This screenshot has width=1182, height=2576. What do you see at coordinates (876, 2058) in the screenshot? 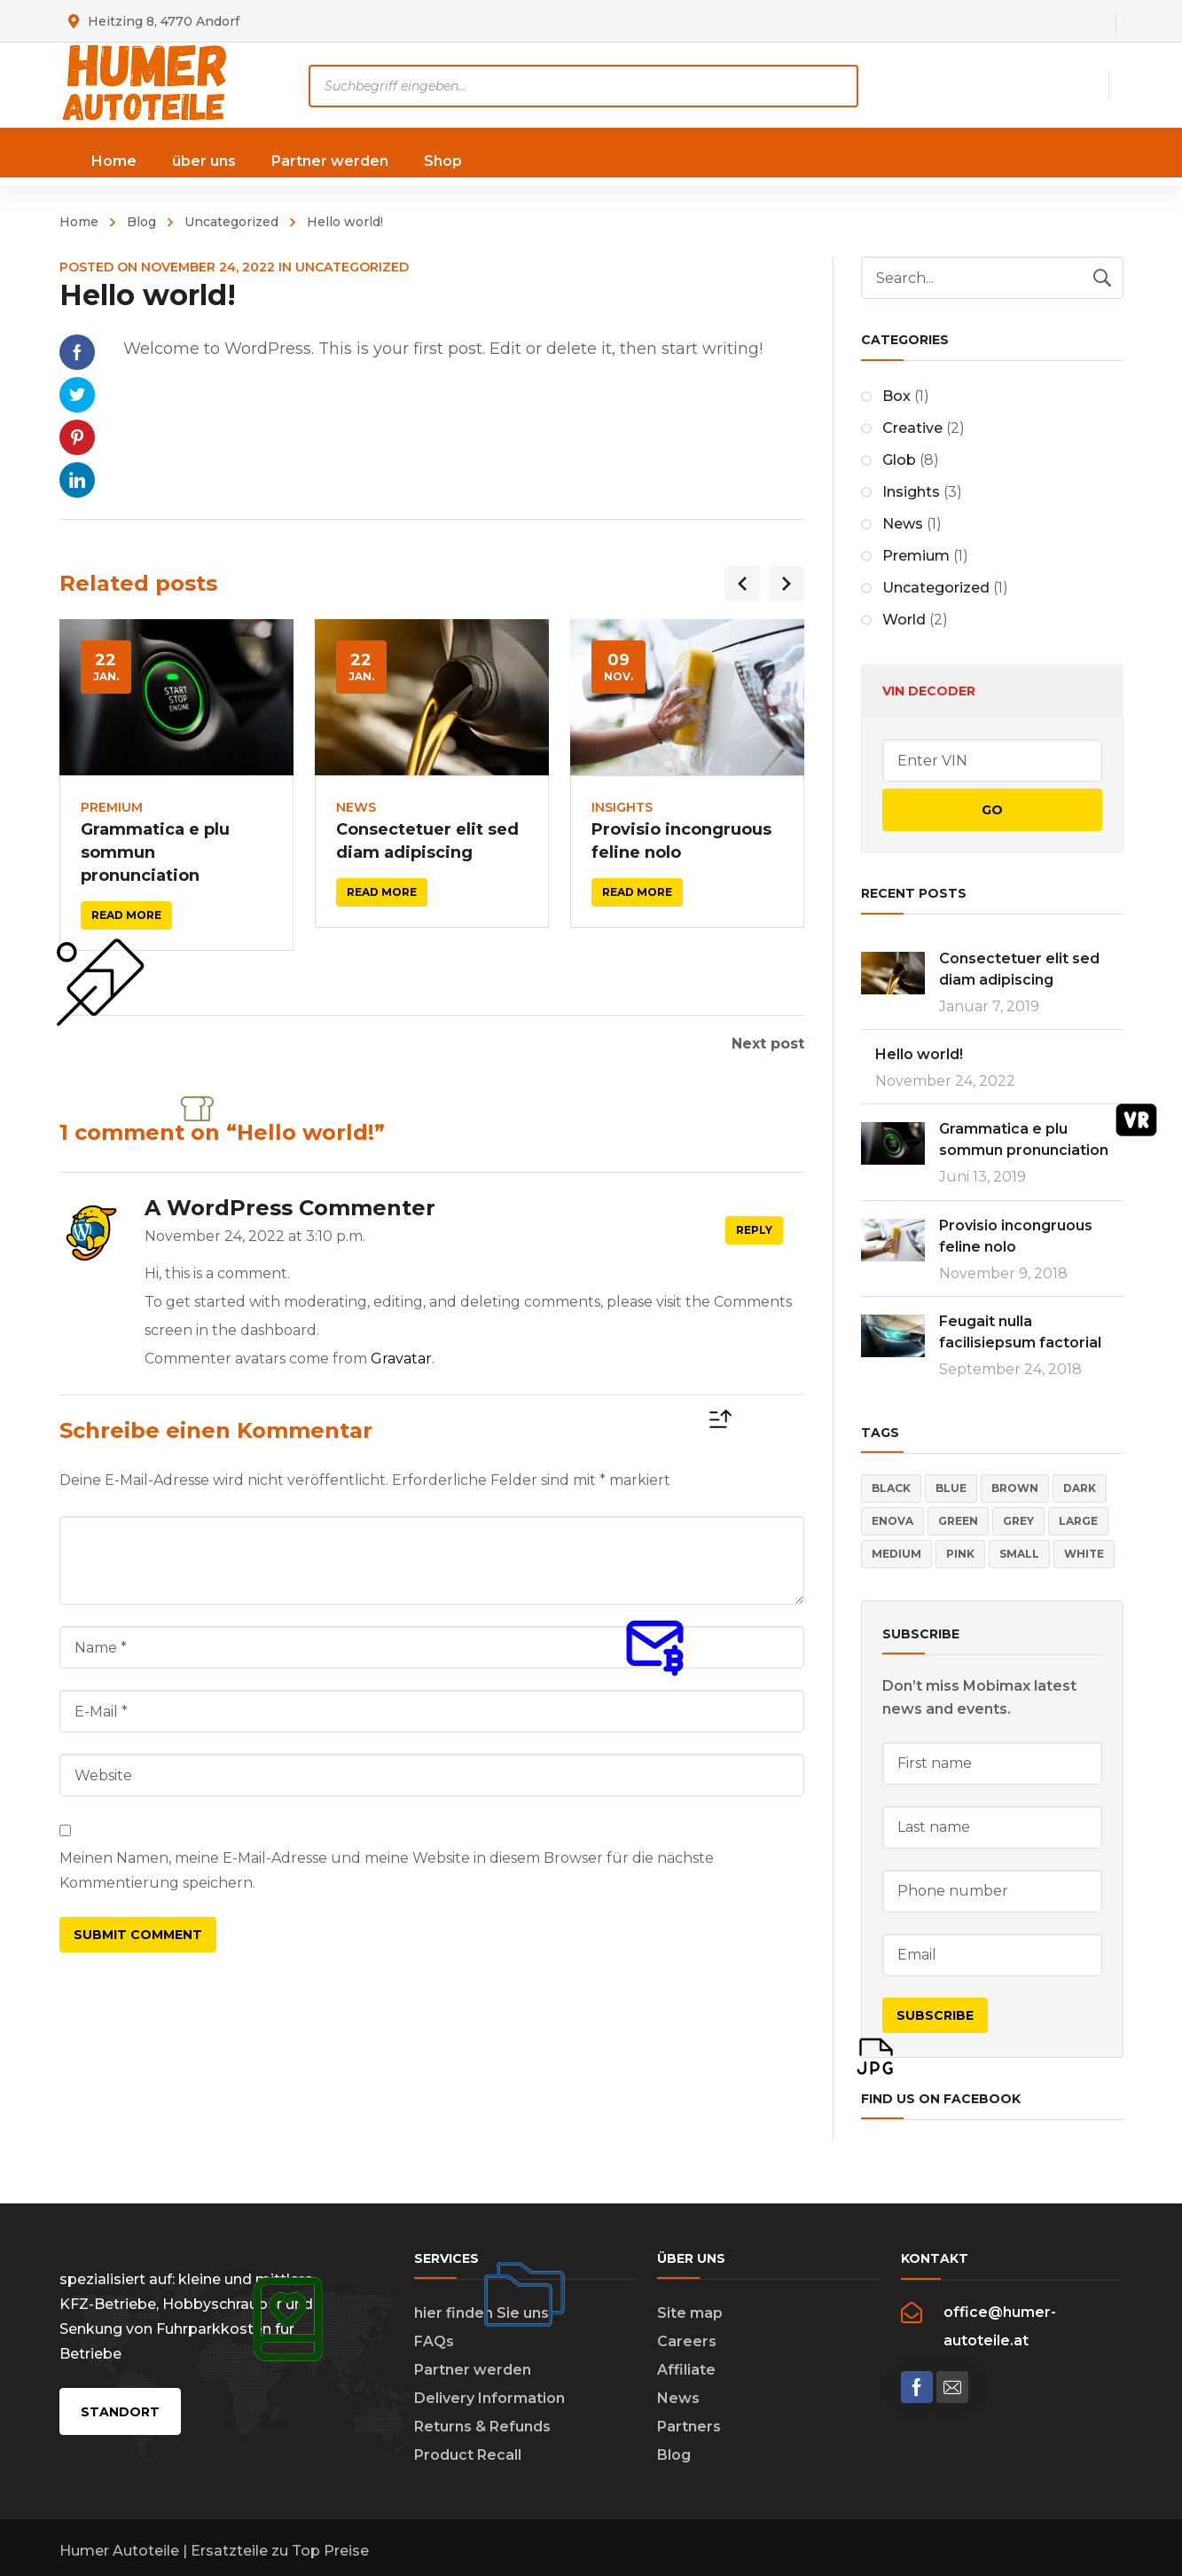
I see `view or open a JPG image file` at bounding box center [876, 2058].